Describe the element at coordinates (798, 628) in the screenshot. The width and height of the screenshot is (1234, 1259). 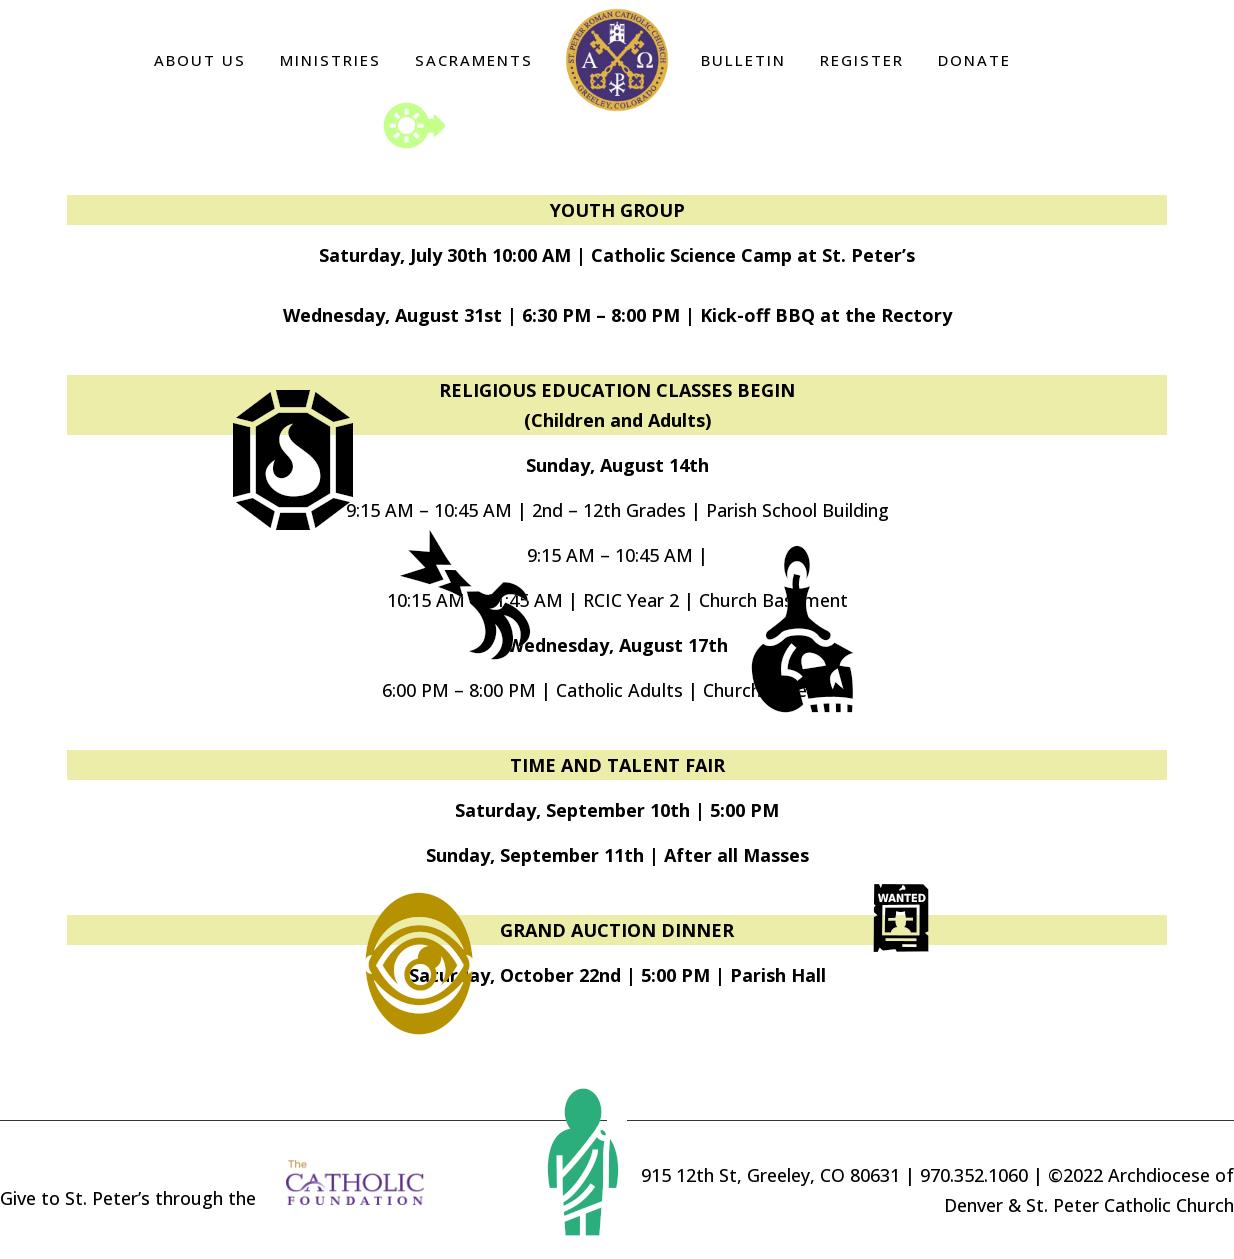
I see `access dark or horror-themed game settings` at that location.